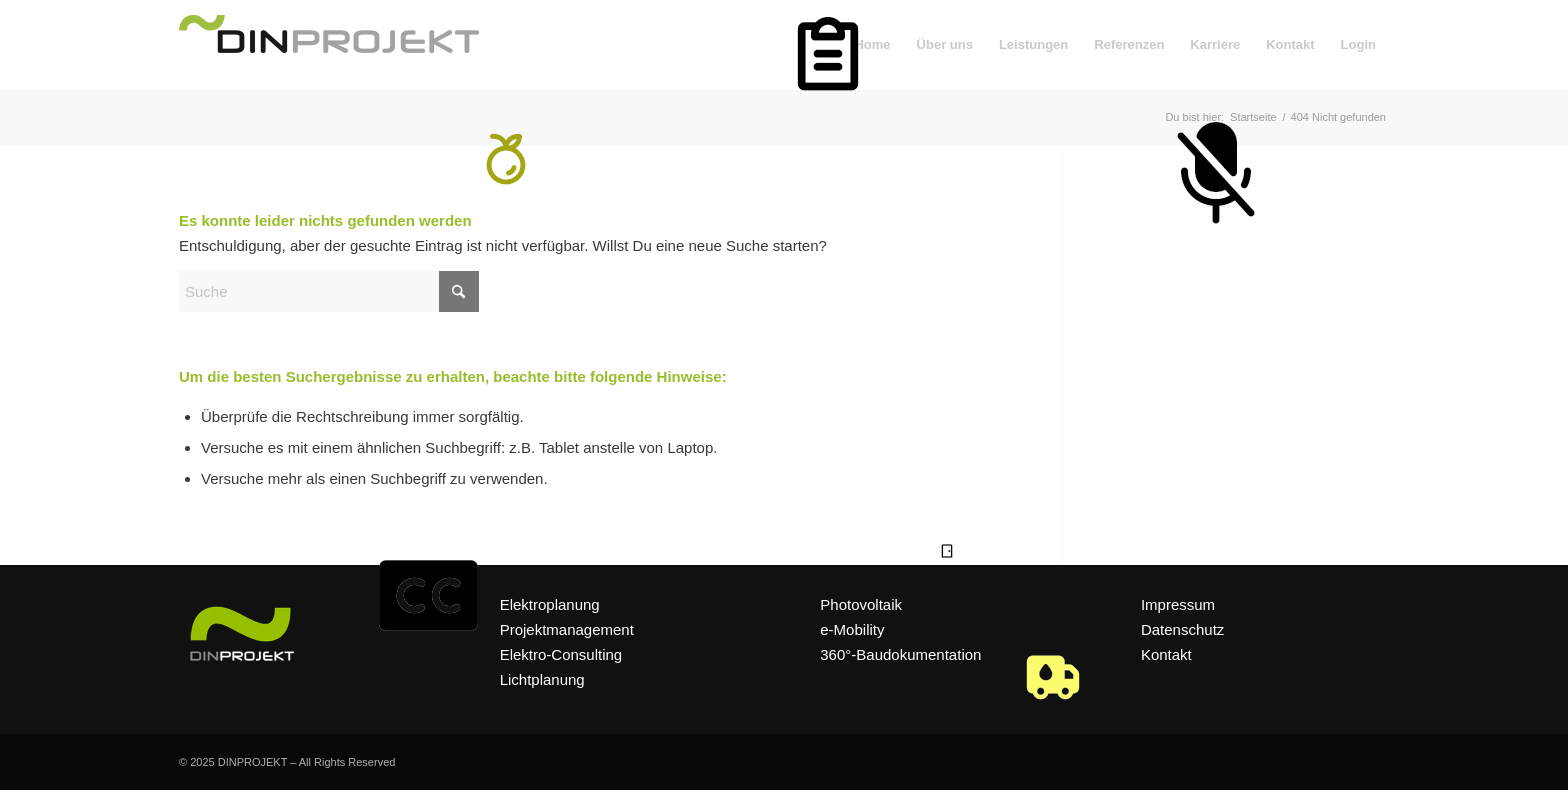 The image size is (1568, 790). What do you see at coordinates (1053, 676) in the screenshot?
I see `water delivery service` at bounding box center [1053, 676].